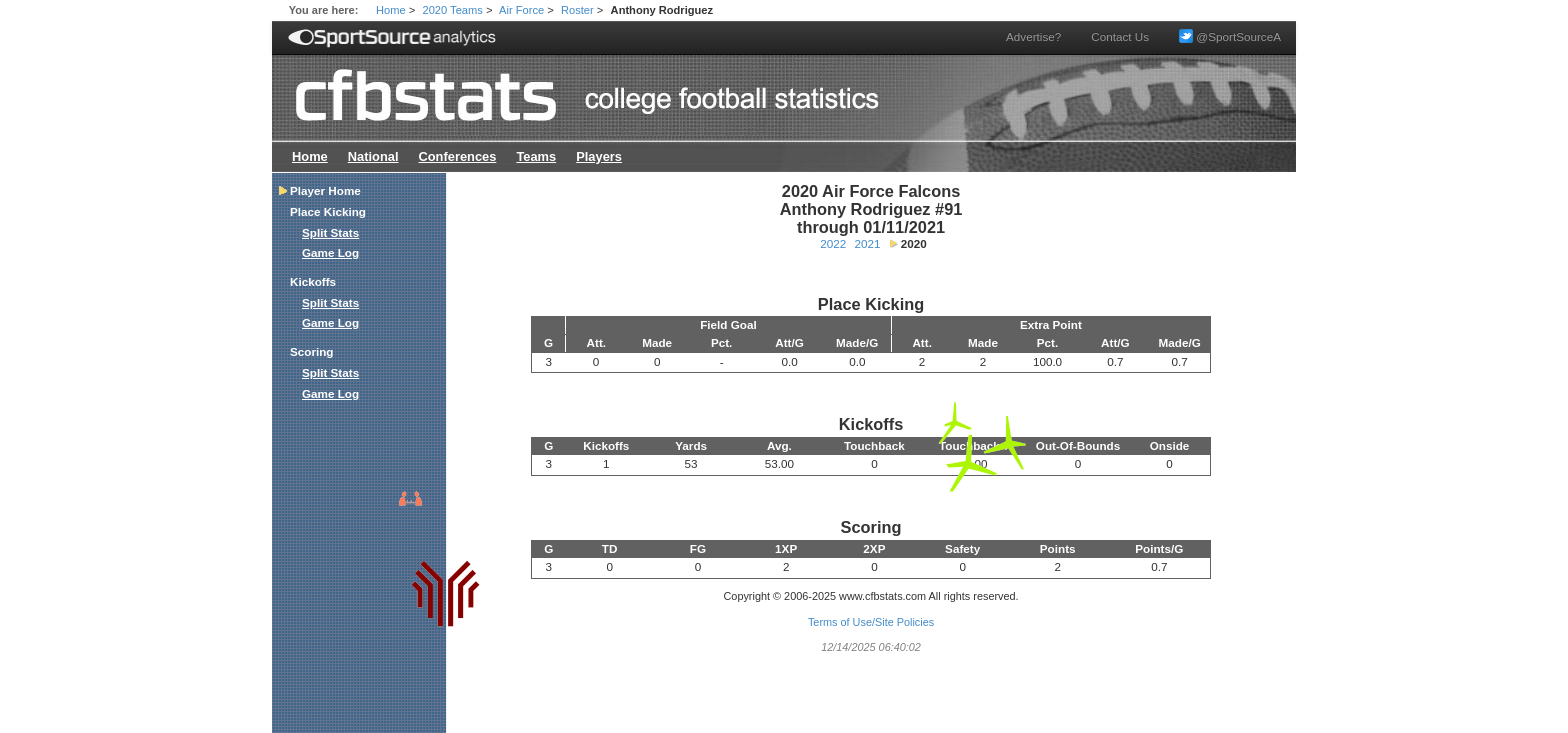 This screenshot has height=733, width=1568. I want to click on find or join tabletop gaming sessions, so click(410, 498).